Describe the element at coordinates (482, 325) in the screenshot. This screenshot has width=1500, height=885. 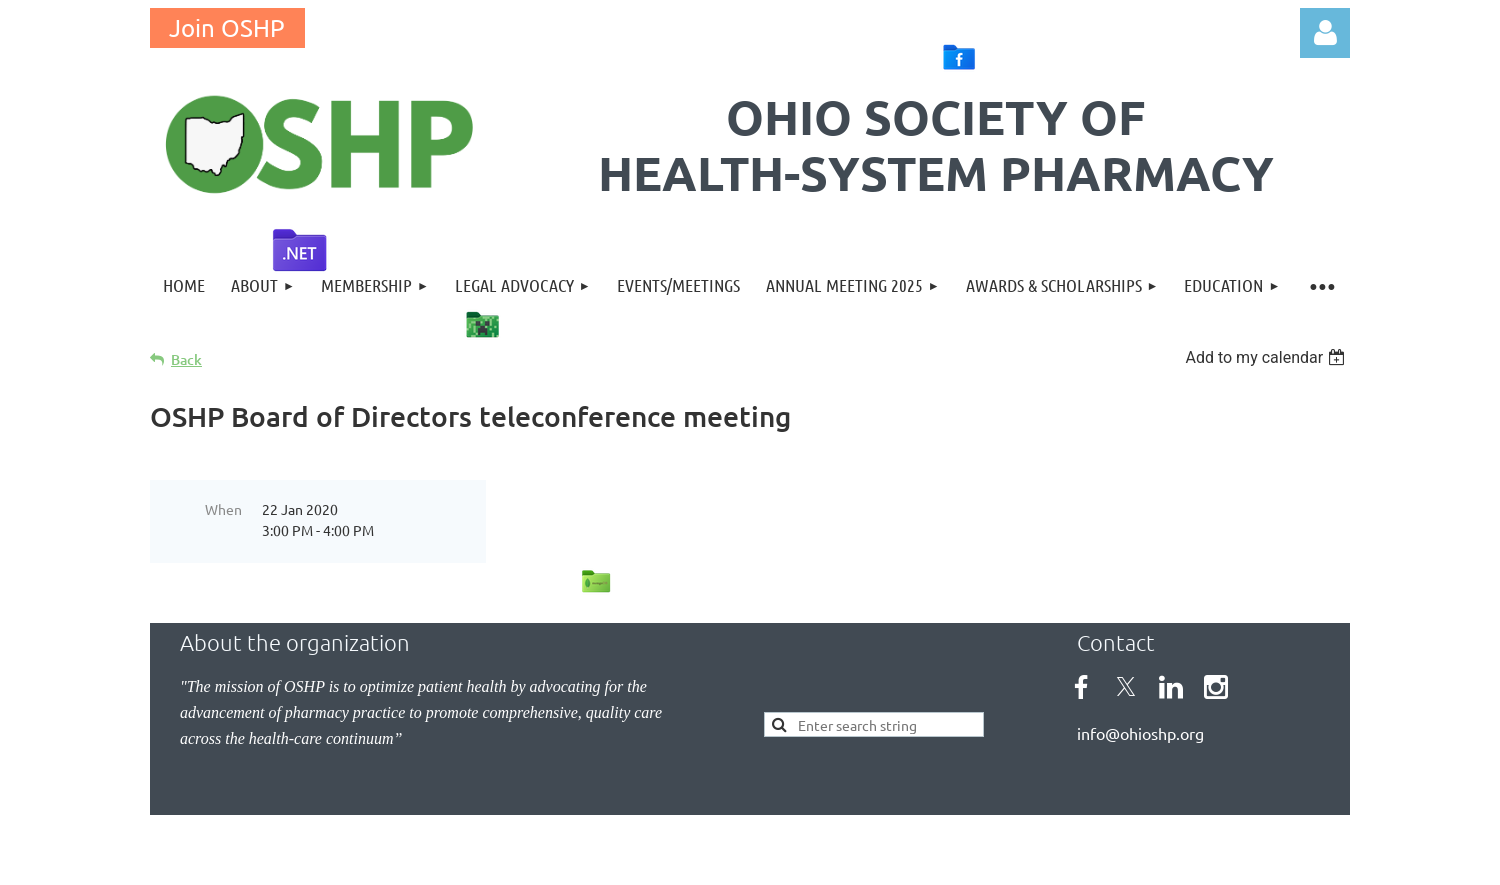
I see `open minecraft game files folder` at that location.